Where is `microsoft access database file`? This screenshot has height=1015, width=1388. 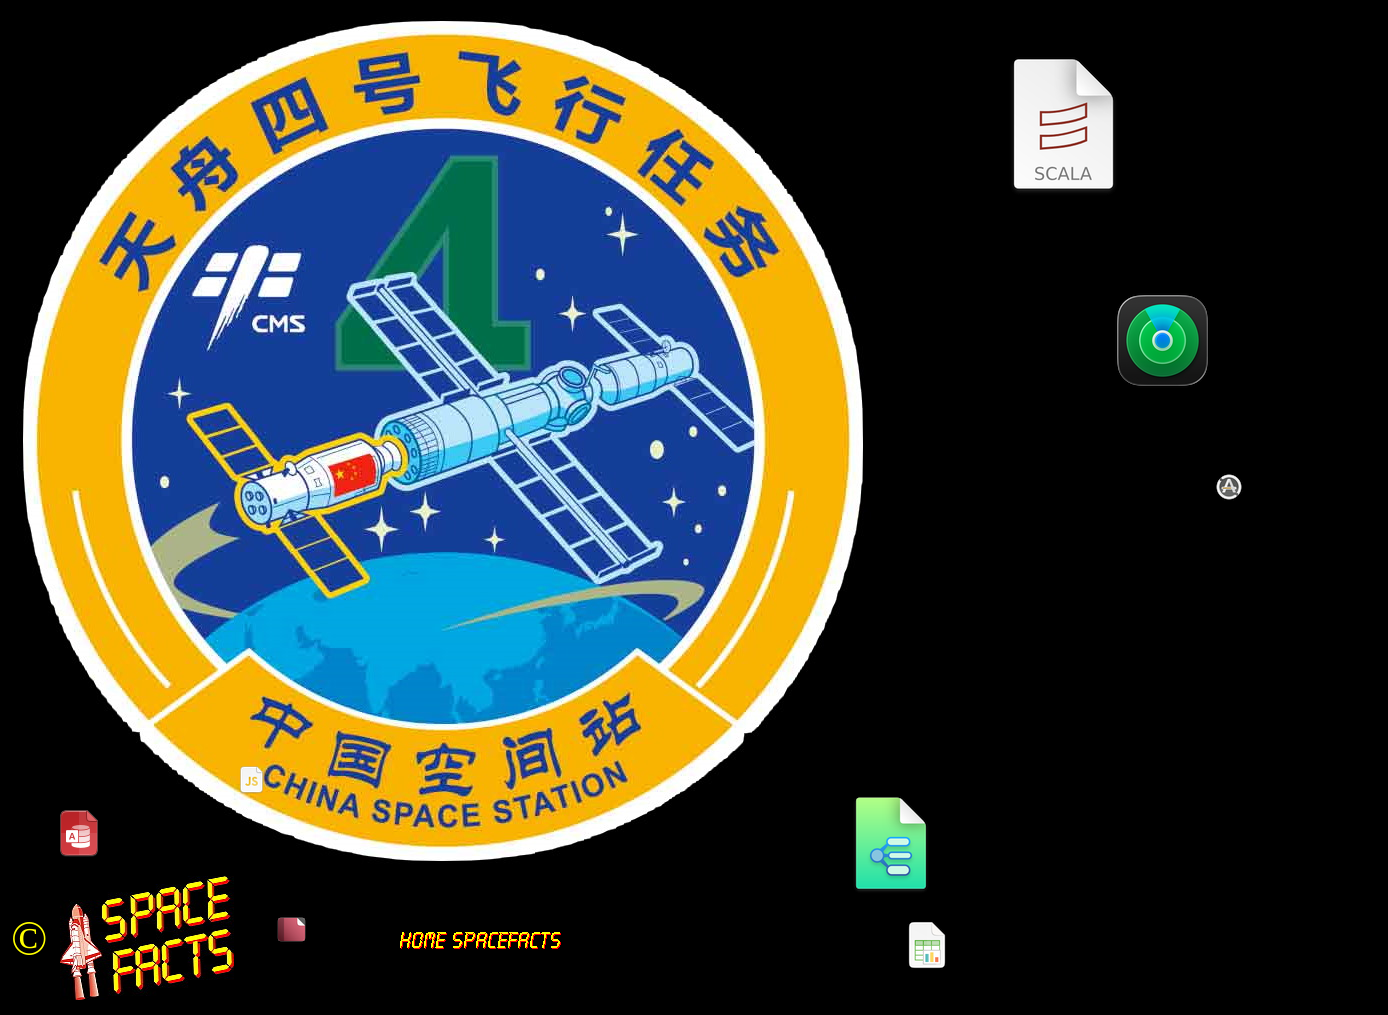
microsoft access database file is located at coordinates (79, 833).